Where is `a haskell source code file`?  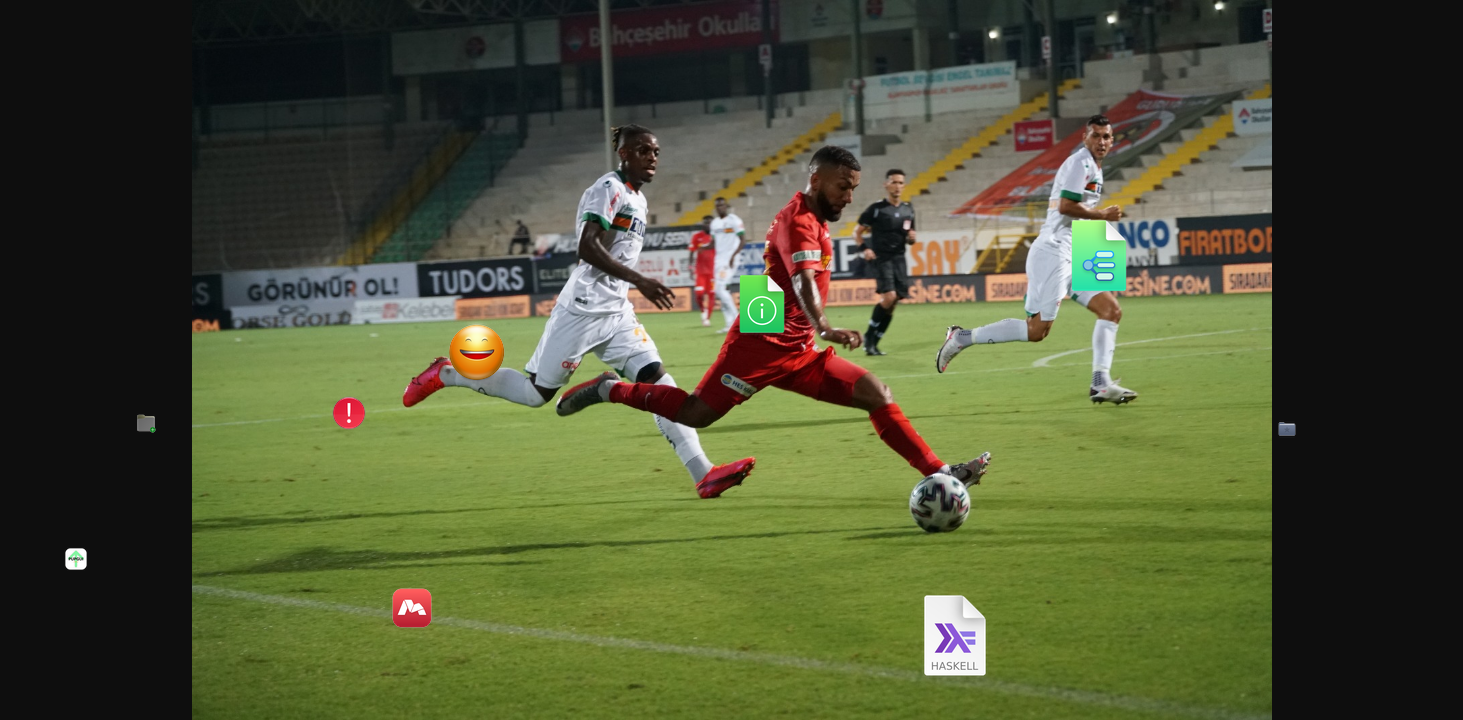
a haskell source code file is located at coordinates (955, 637).